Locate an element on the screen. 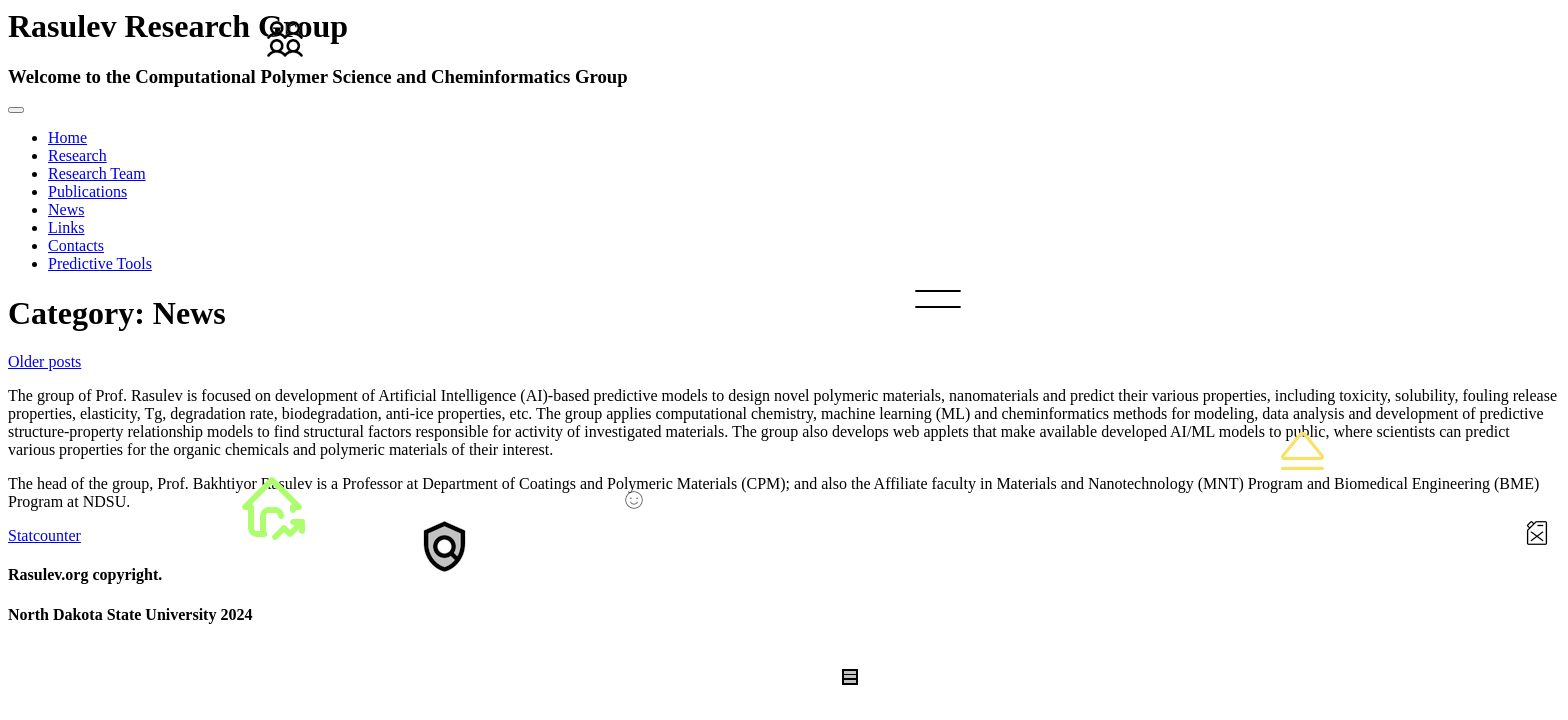  indicates equality or comparison between values is located at coordinates (938, 299).